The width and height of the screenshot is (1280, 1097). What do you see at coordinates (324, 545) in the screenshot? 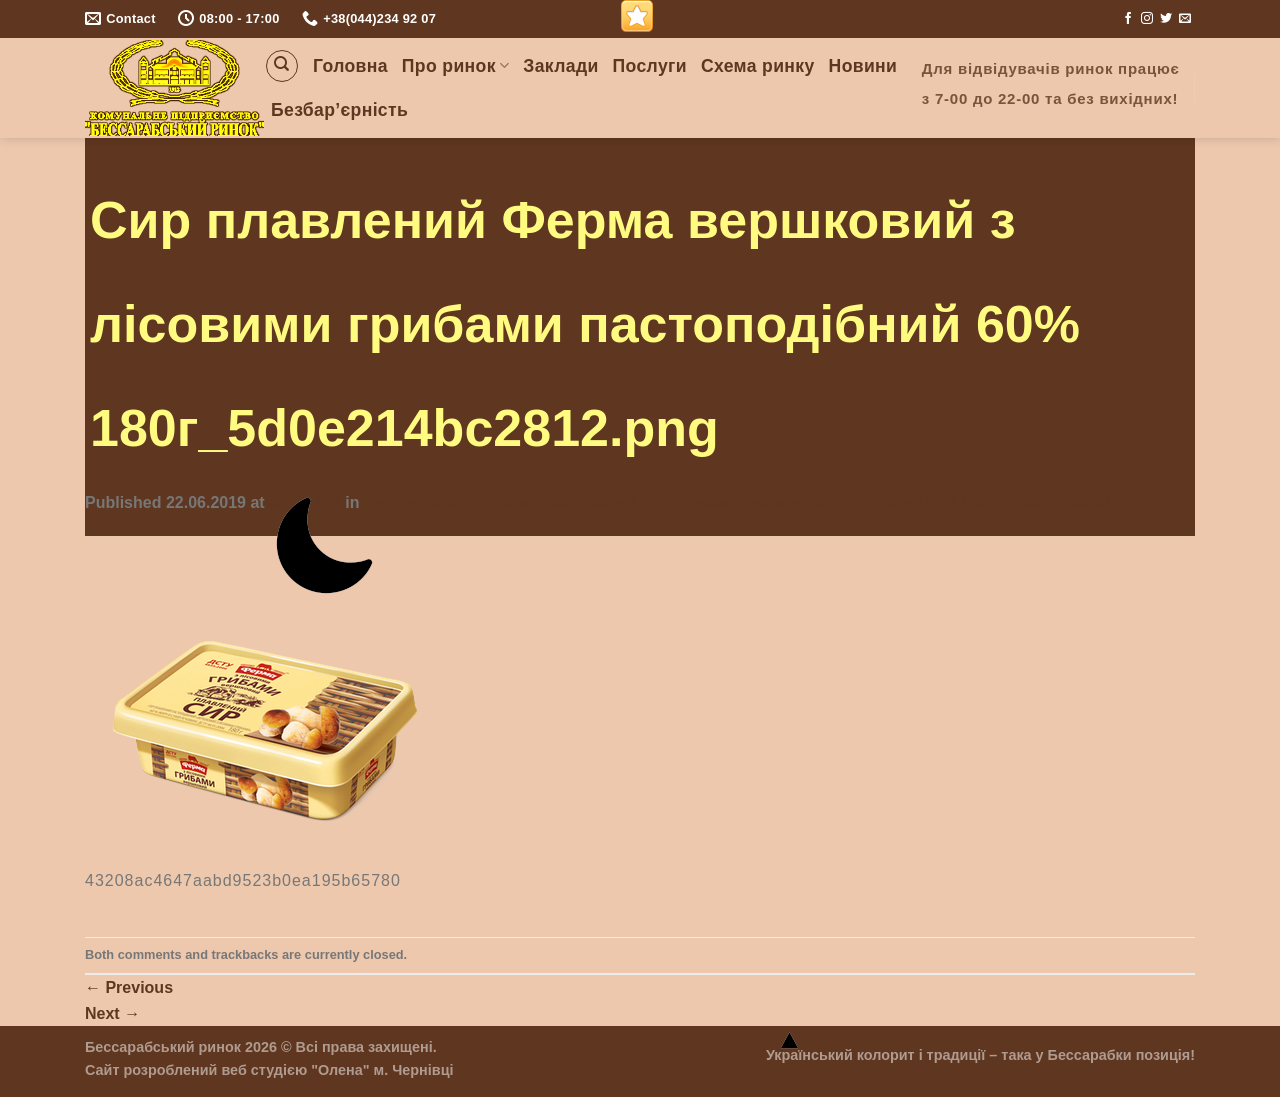
I see `toggle dark mode` at bounding box center [324, 545].